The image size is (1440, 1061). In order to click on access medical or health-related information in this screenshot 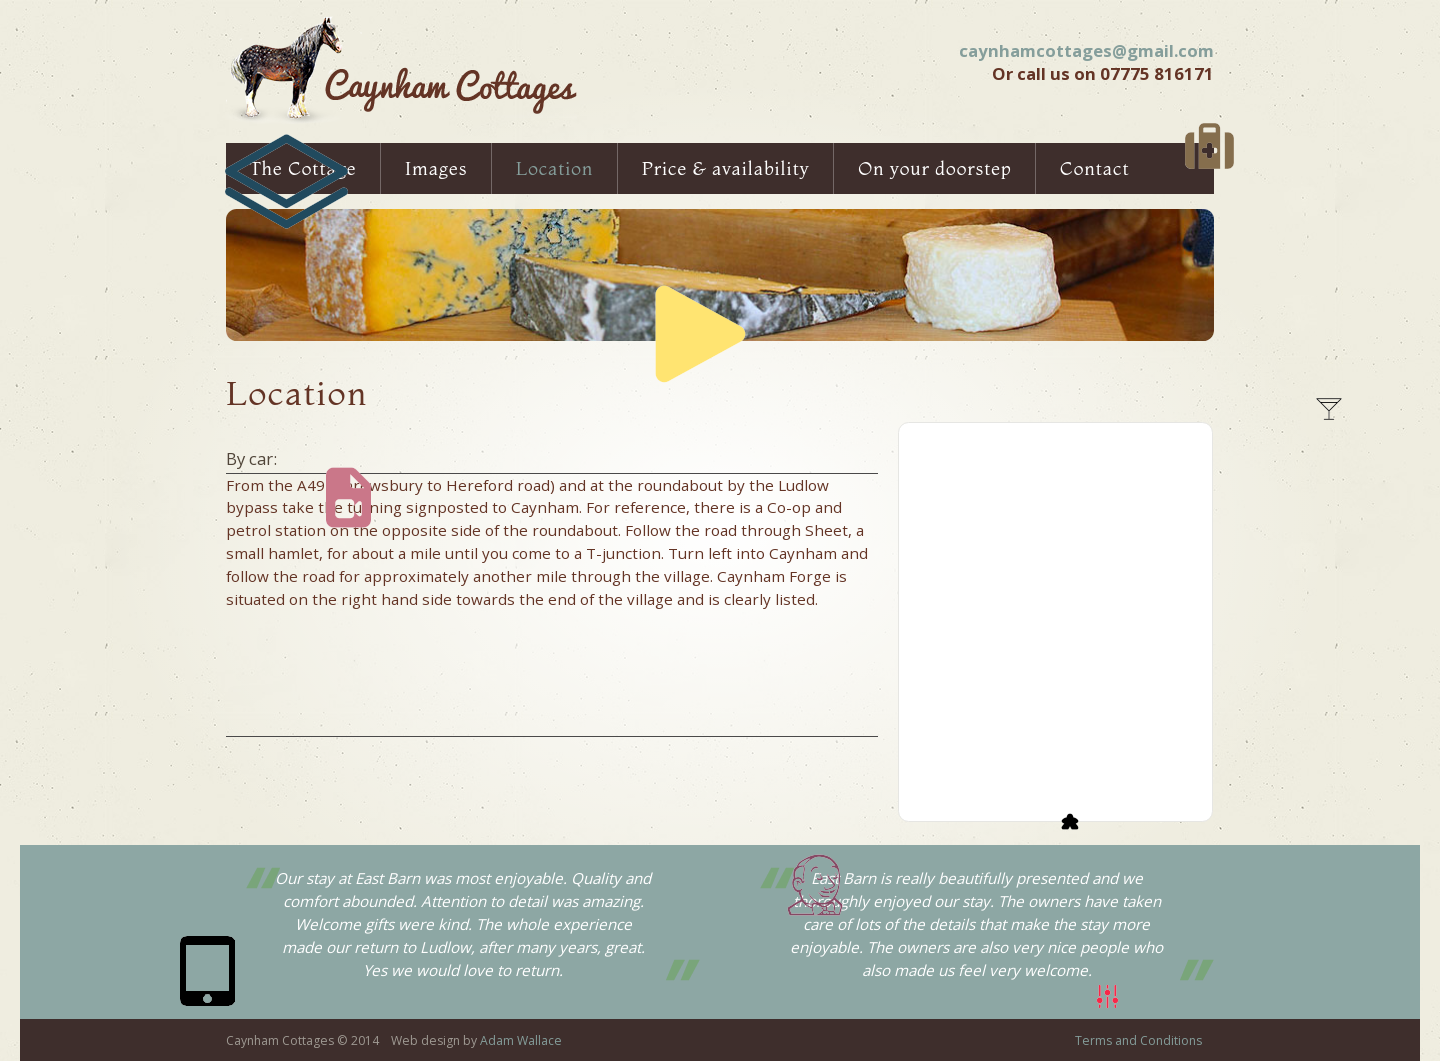, I will do `click(1209, 147)`.